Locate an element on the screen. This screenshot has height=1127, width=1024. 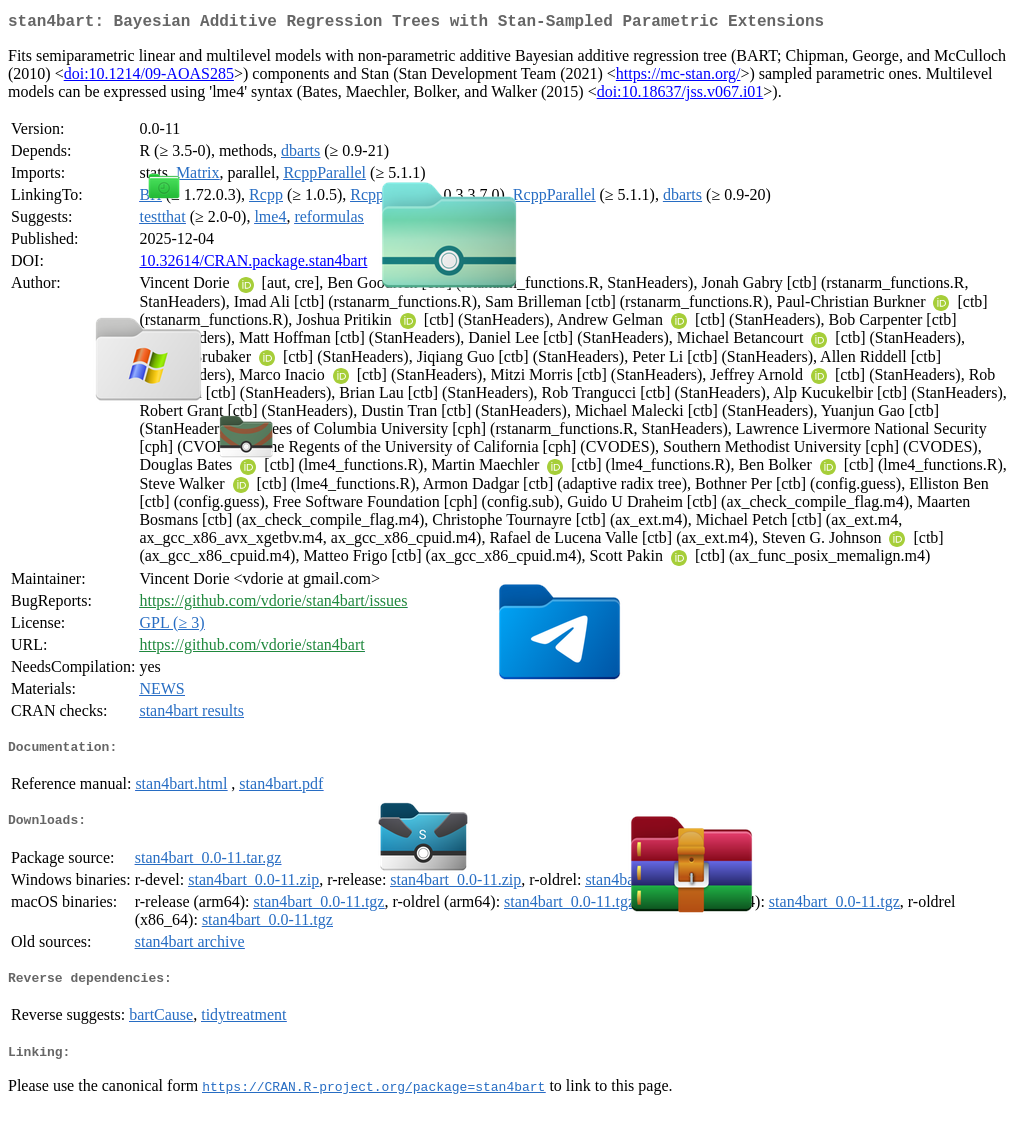
open folder containing WinRAR archives is located at coordinates (691, 867).